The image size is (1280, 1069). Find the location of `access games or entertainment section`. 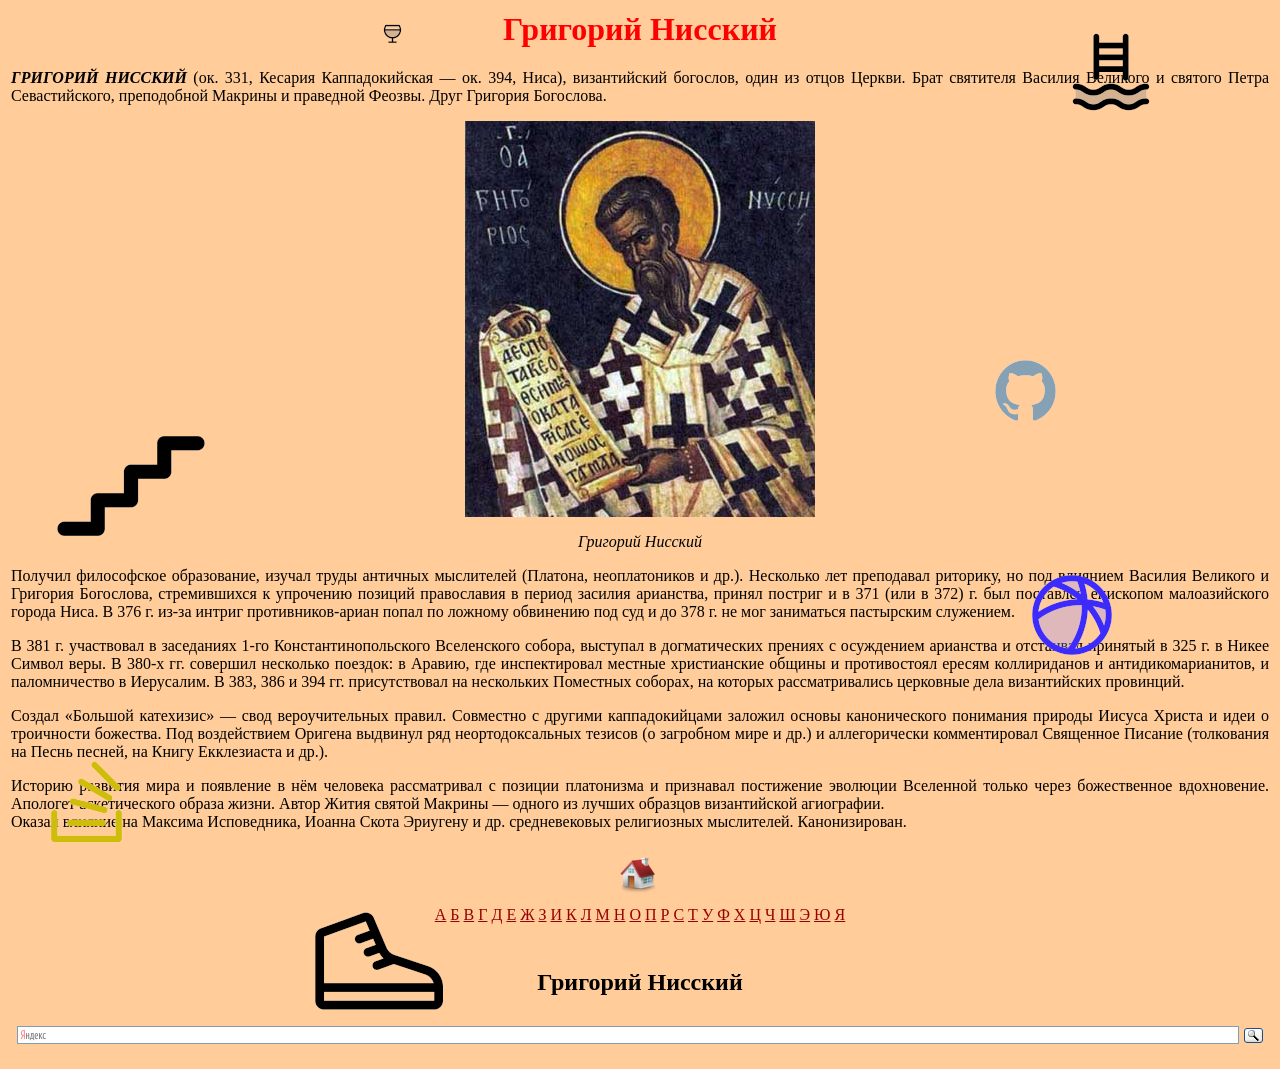

access games or entertainment section is located at coordinates (1072, 615).